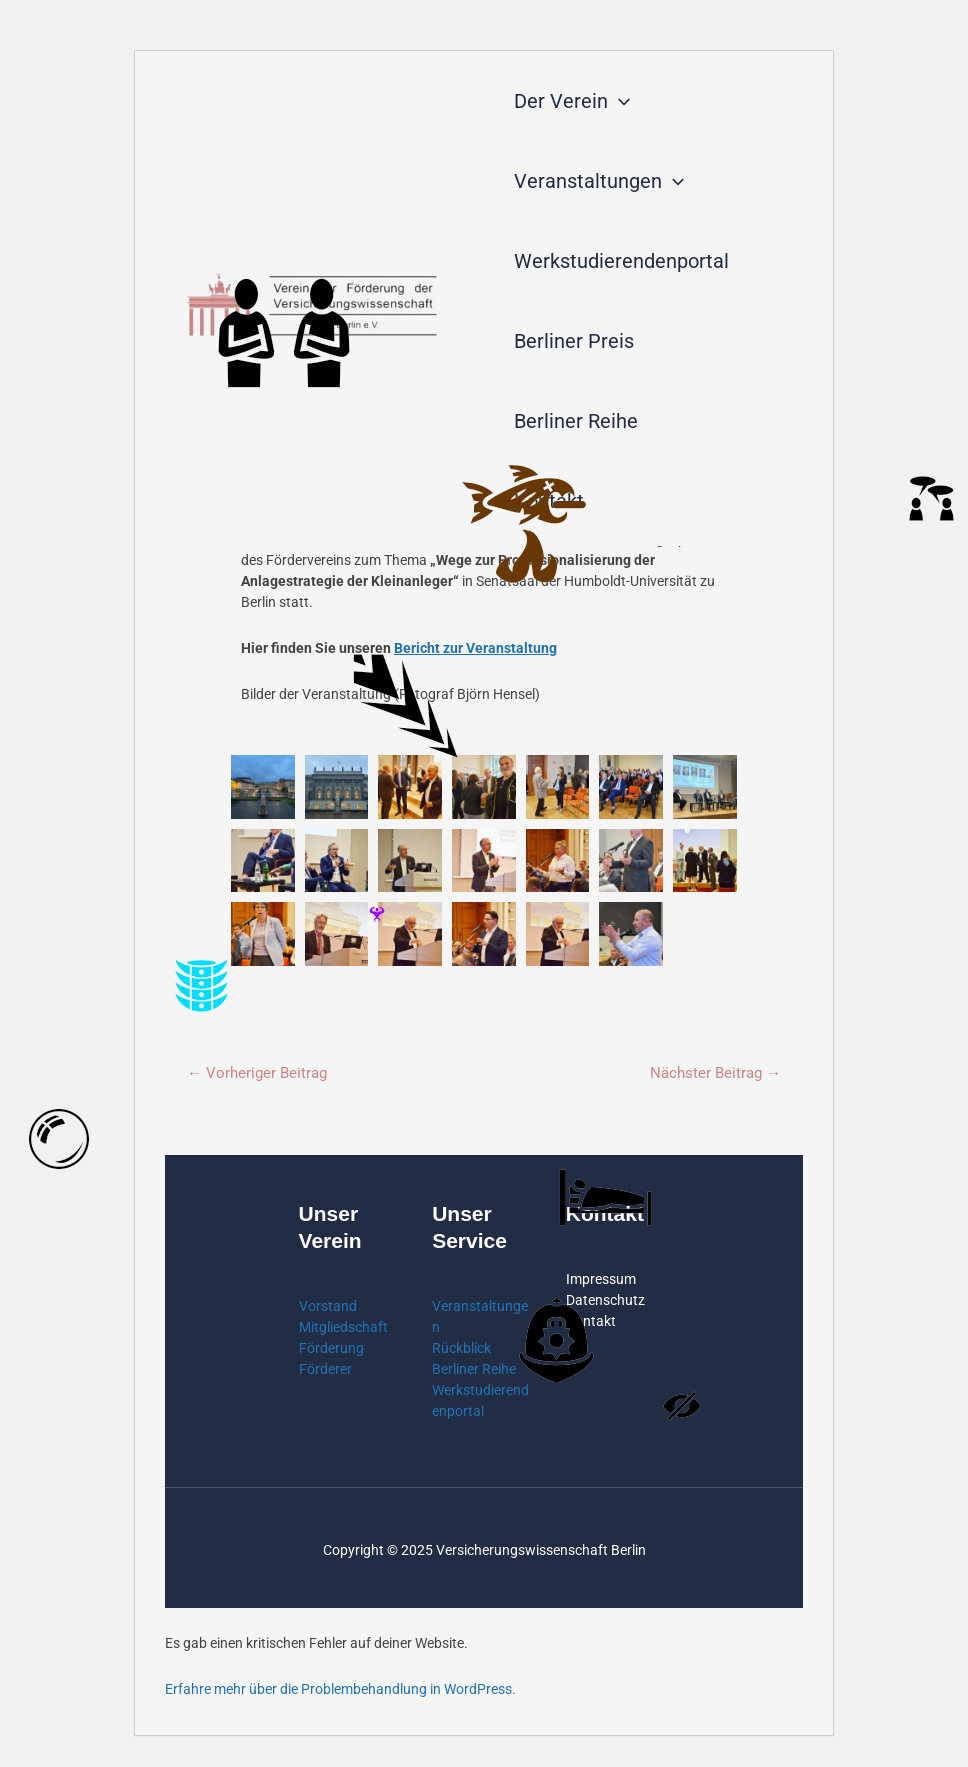 Image resolution: width=968 pixels, height=1767 pixels. What do you see at coordinates (931, 498) in the screenshot?
I see `open group discussion or chat` at bounding box center [931, 498].